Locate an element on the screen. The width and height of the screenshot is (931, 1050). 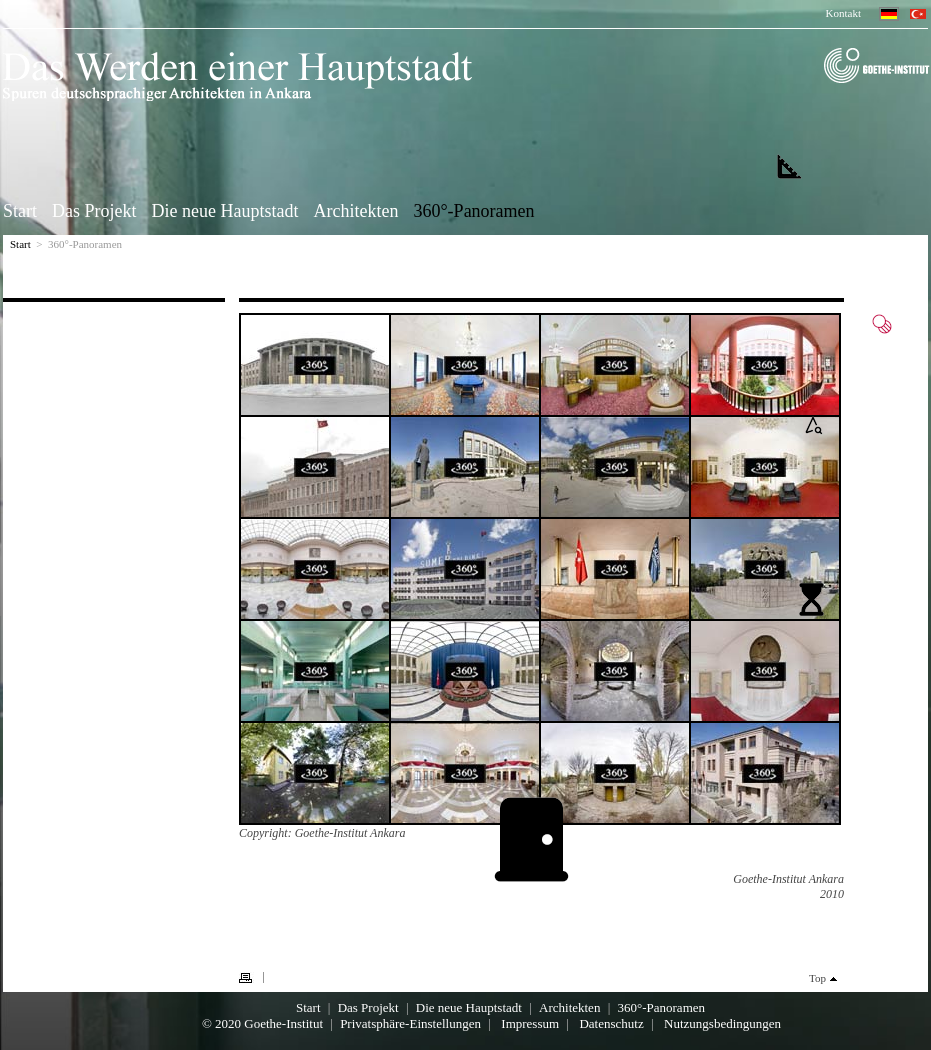
subtract or remove a shape from selection is located at coordinates (882, 324).